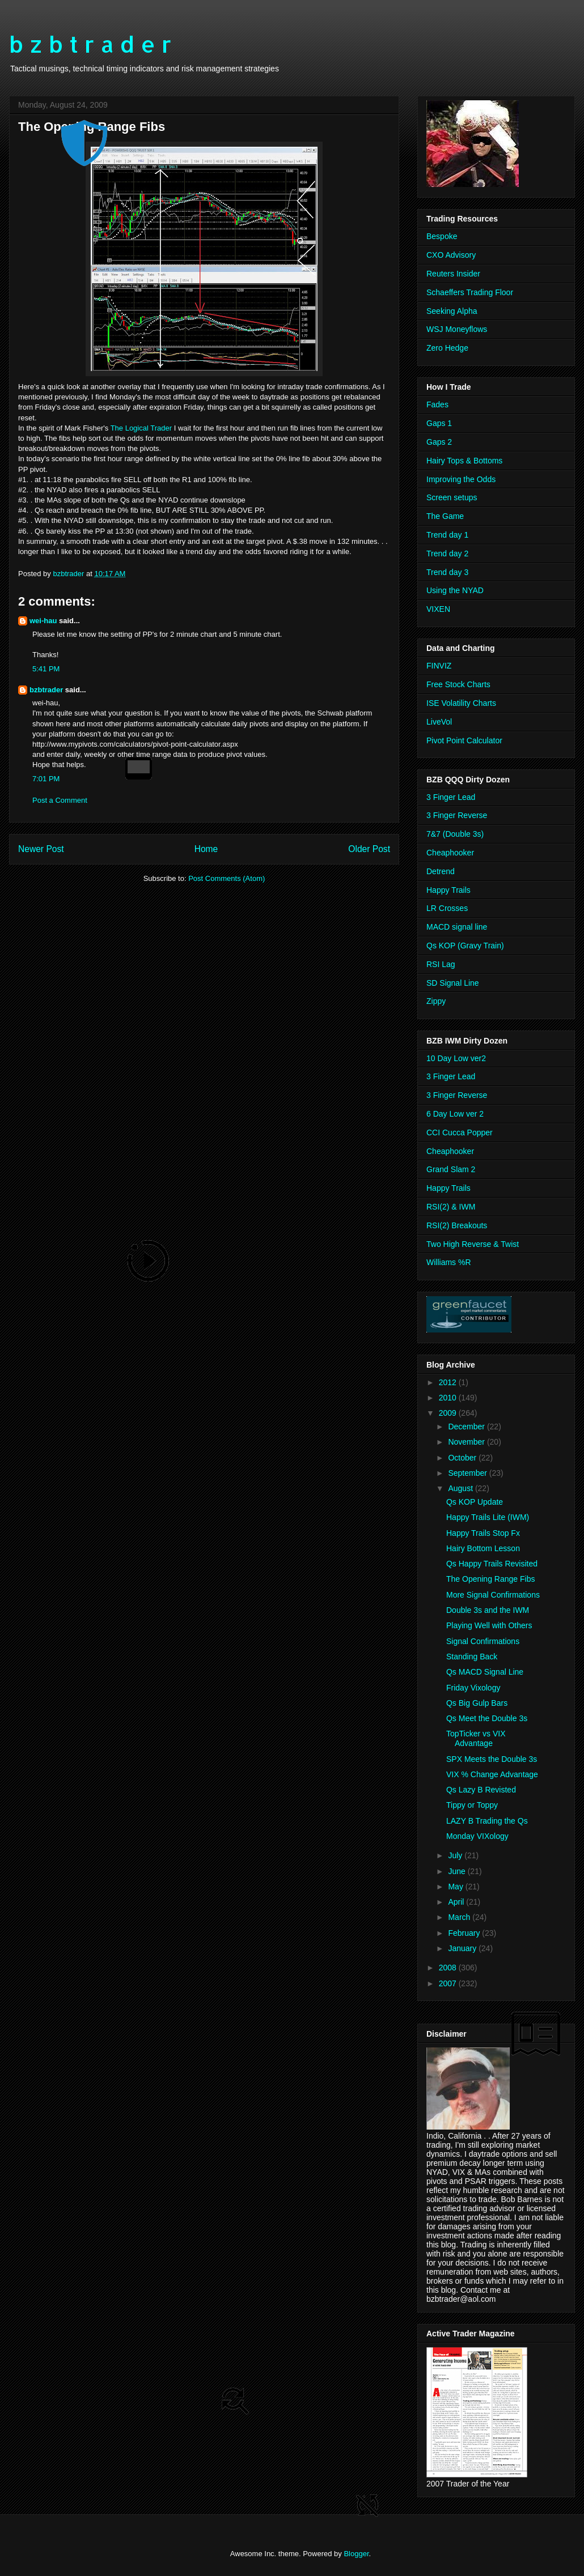 This screenshot has width=584, height=2576. What do you see at coordinates (536, 2033) in the screenshot?
I see `view news articles or press clippings` at bounding box center [536, 2033].